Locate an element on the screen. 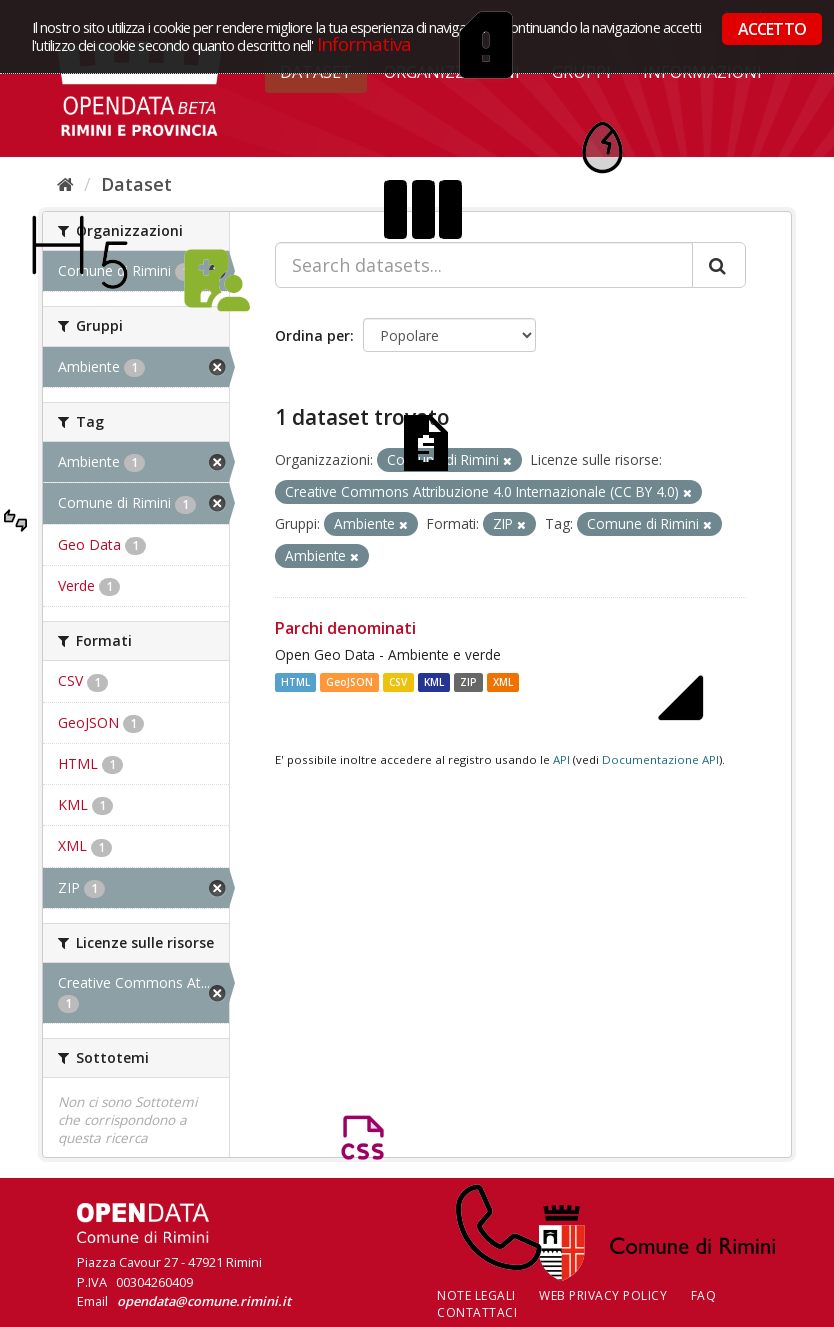  request a price quote or estimate is located at coordinates (426, 443).